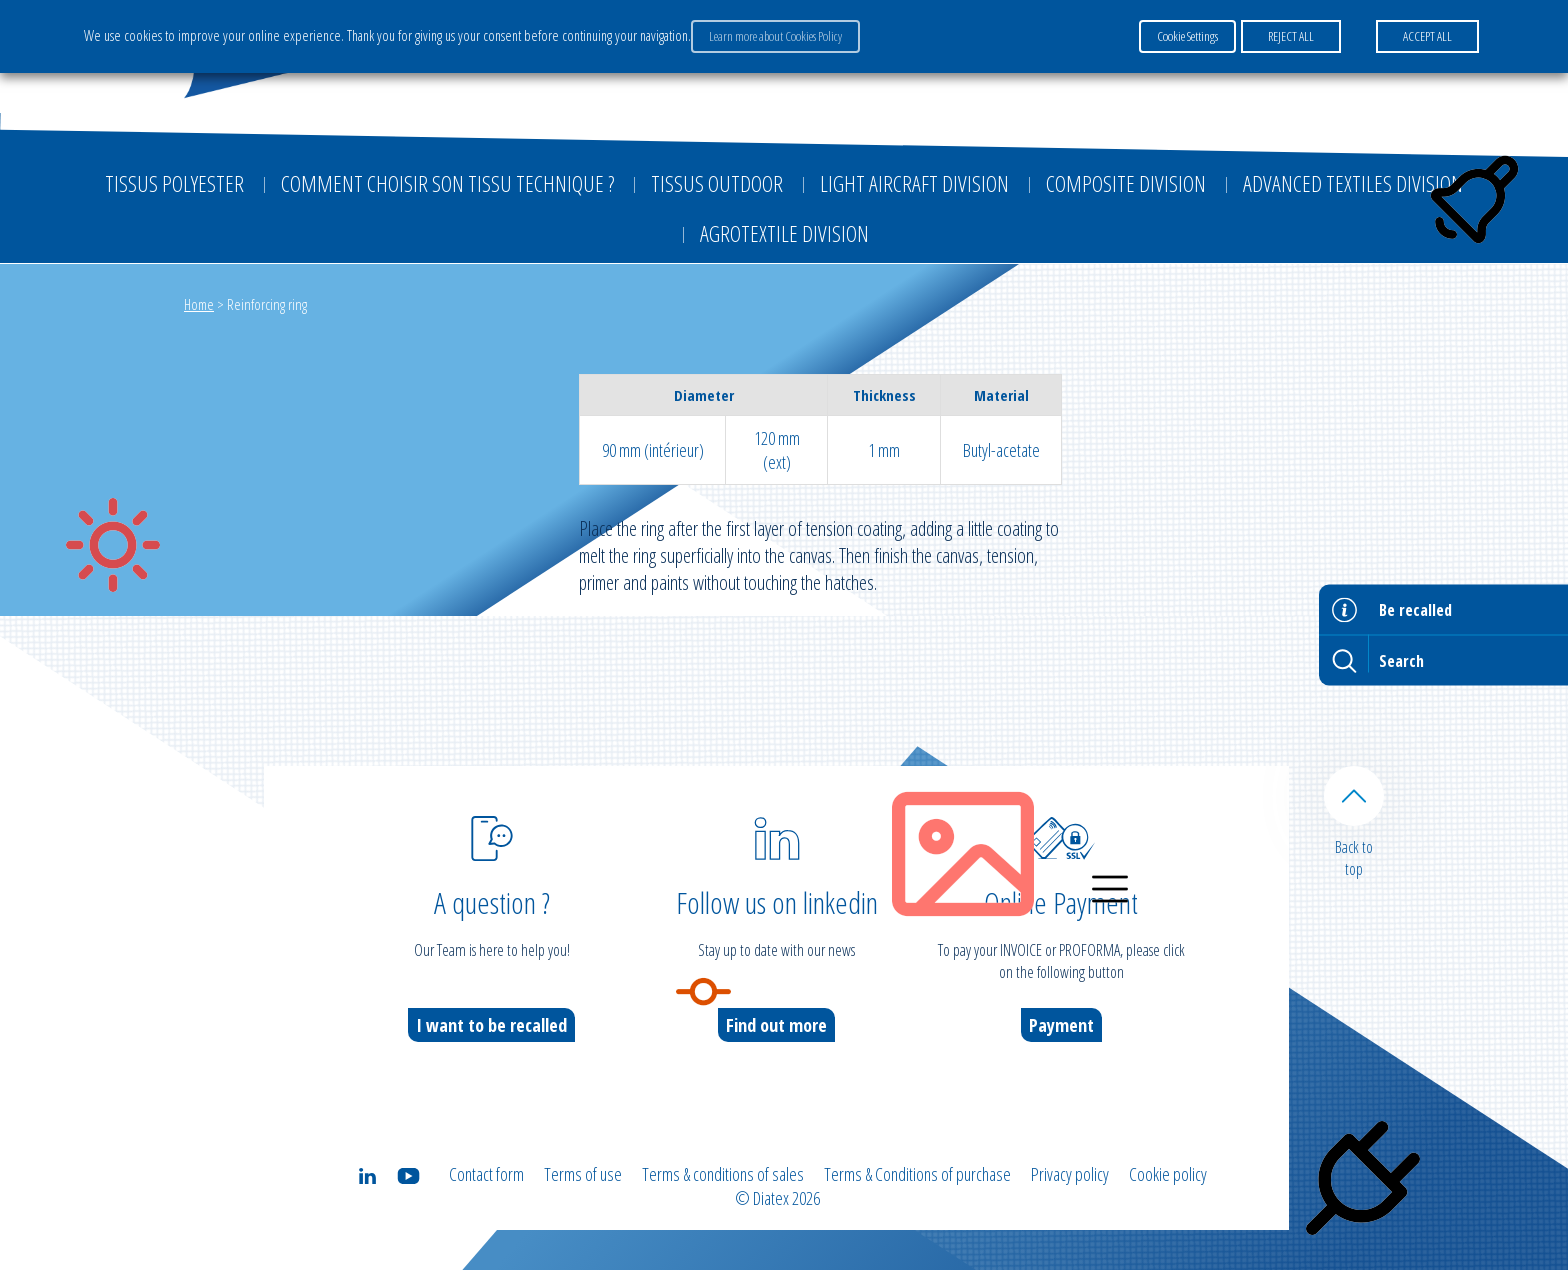 This screenshot has height=1270, width=1568. I want to click on view commit history, so click(703, 992).